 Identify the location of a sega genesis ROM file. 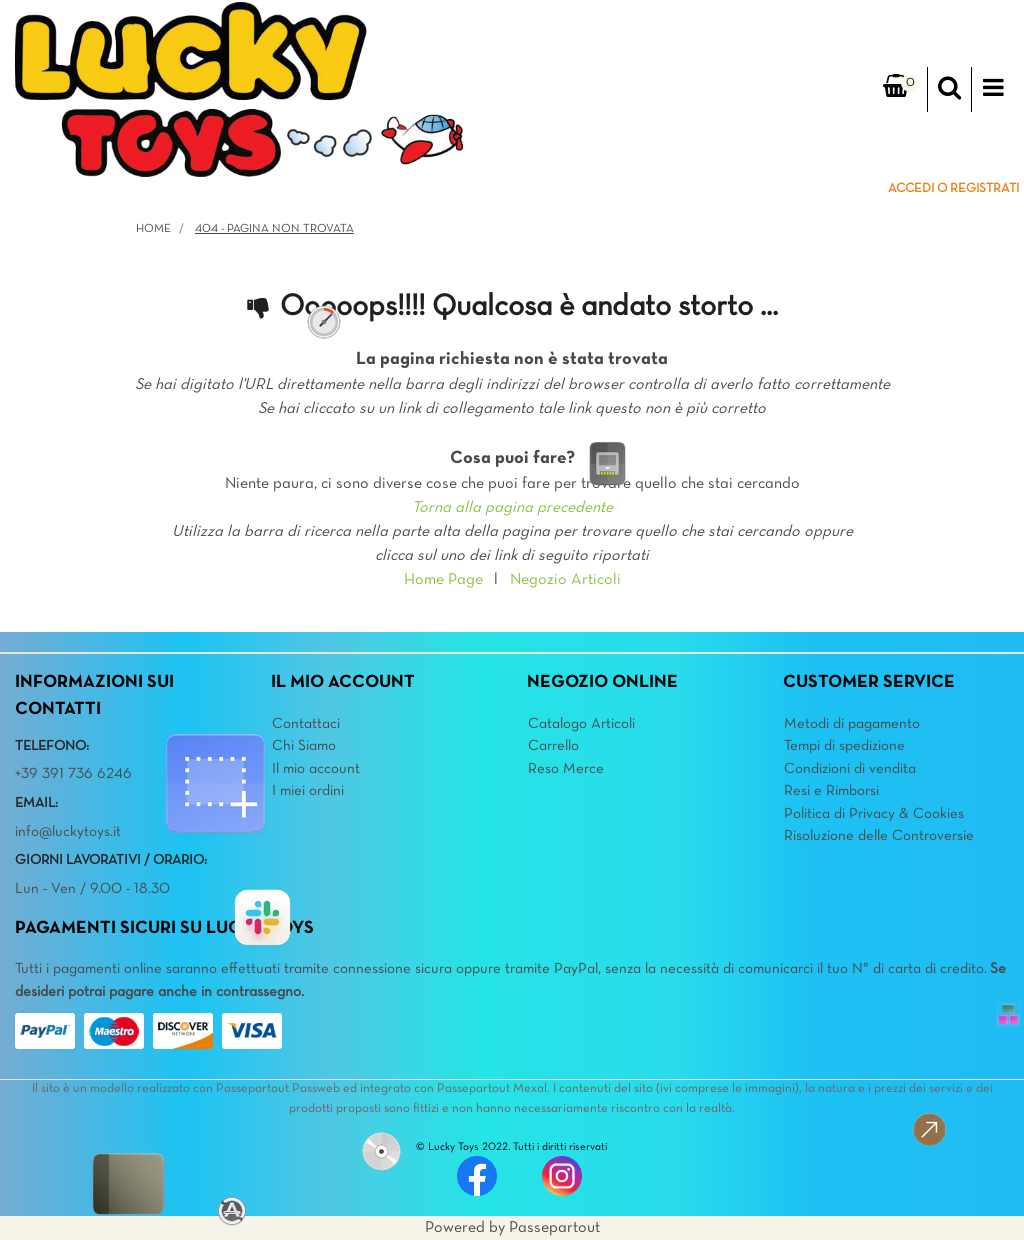
(607, 463).